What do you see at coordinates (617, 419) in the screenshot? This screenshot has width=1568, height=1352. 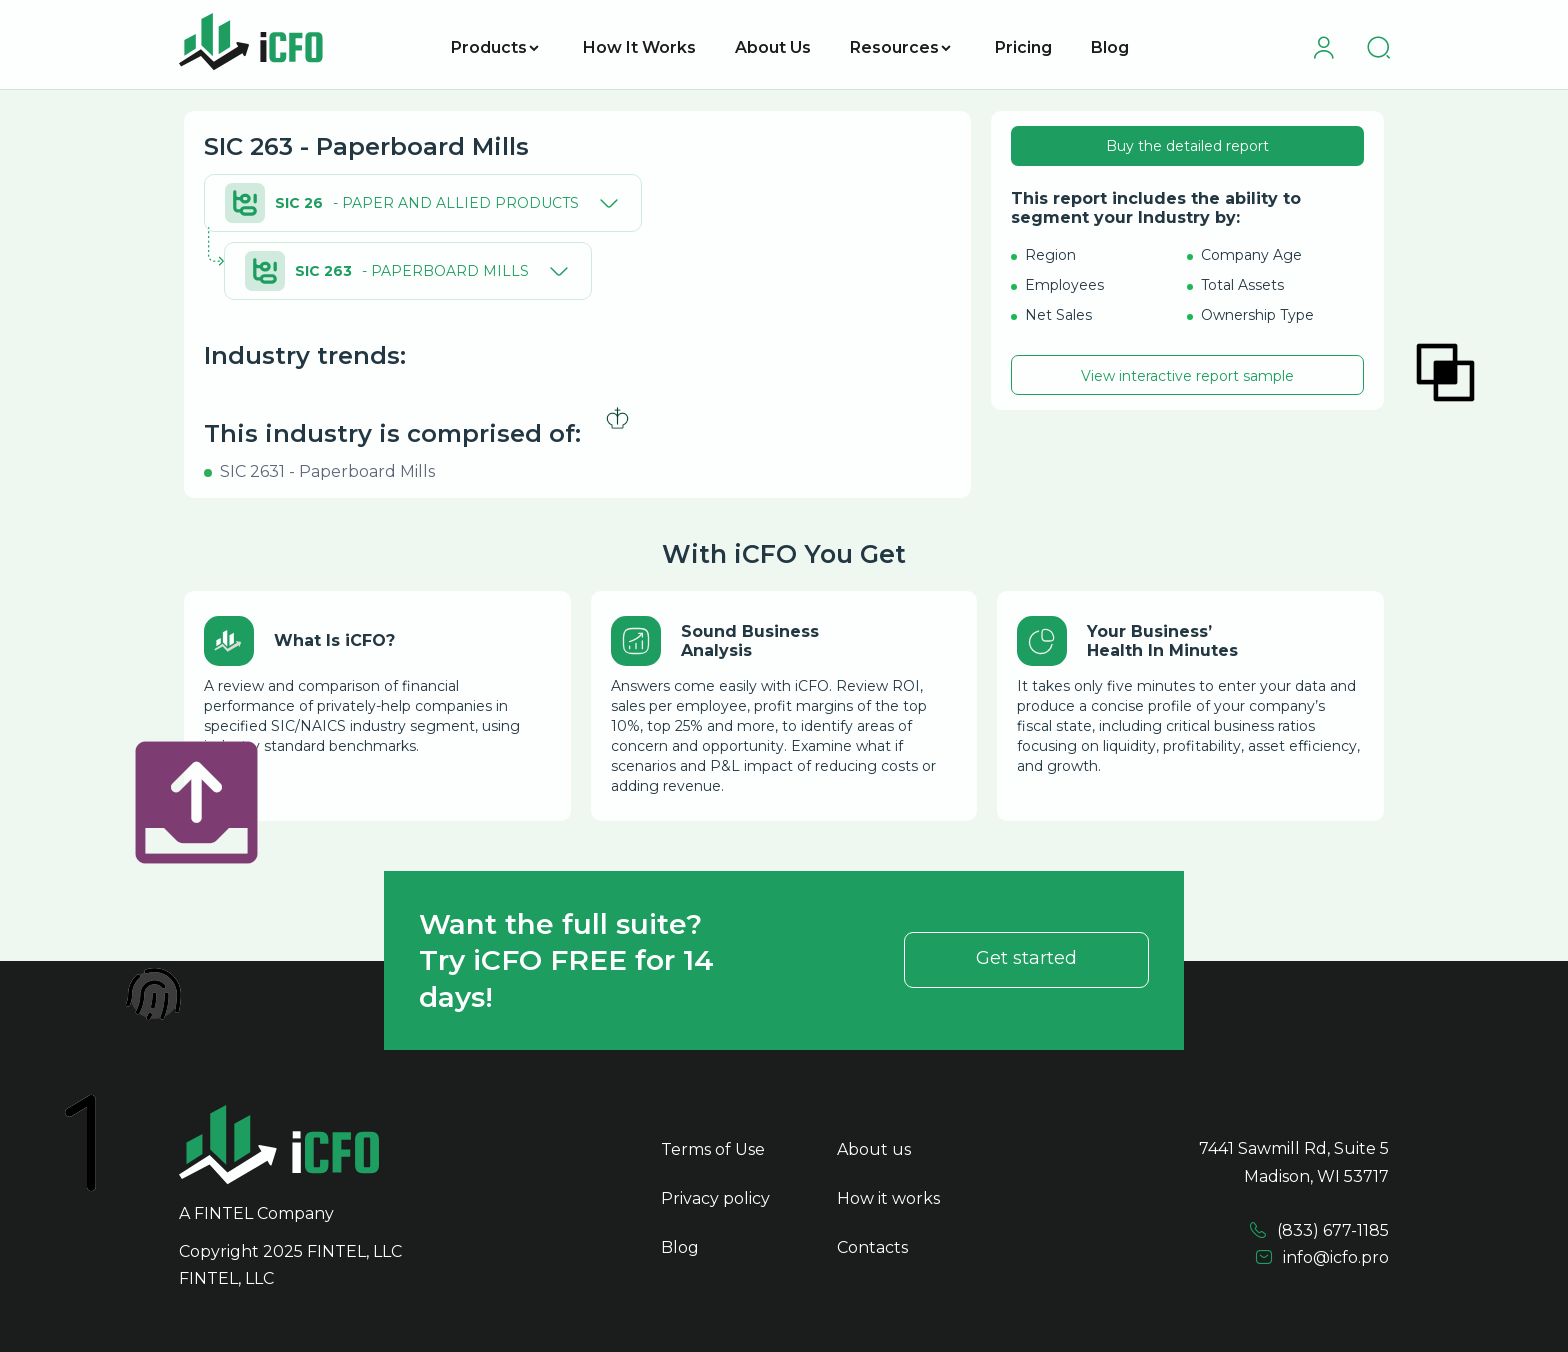 I see `indicates premium or royal status` at bounding box center [617, 419].